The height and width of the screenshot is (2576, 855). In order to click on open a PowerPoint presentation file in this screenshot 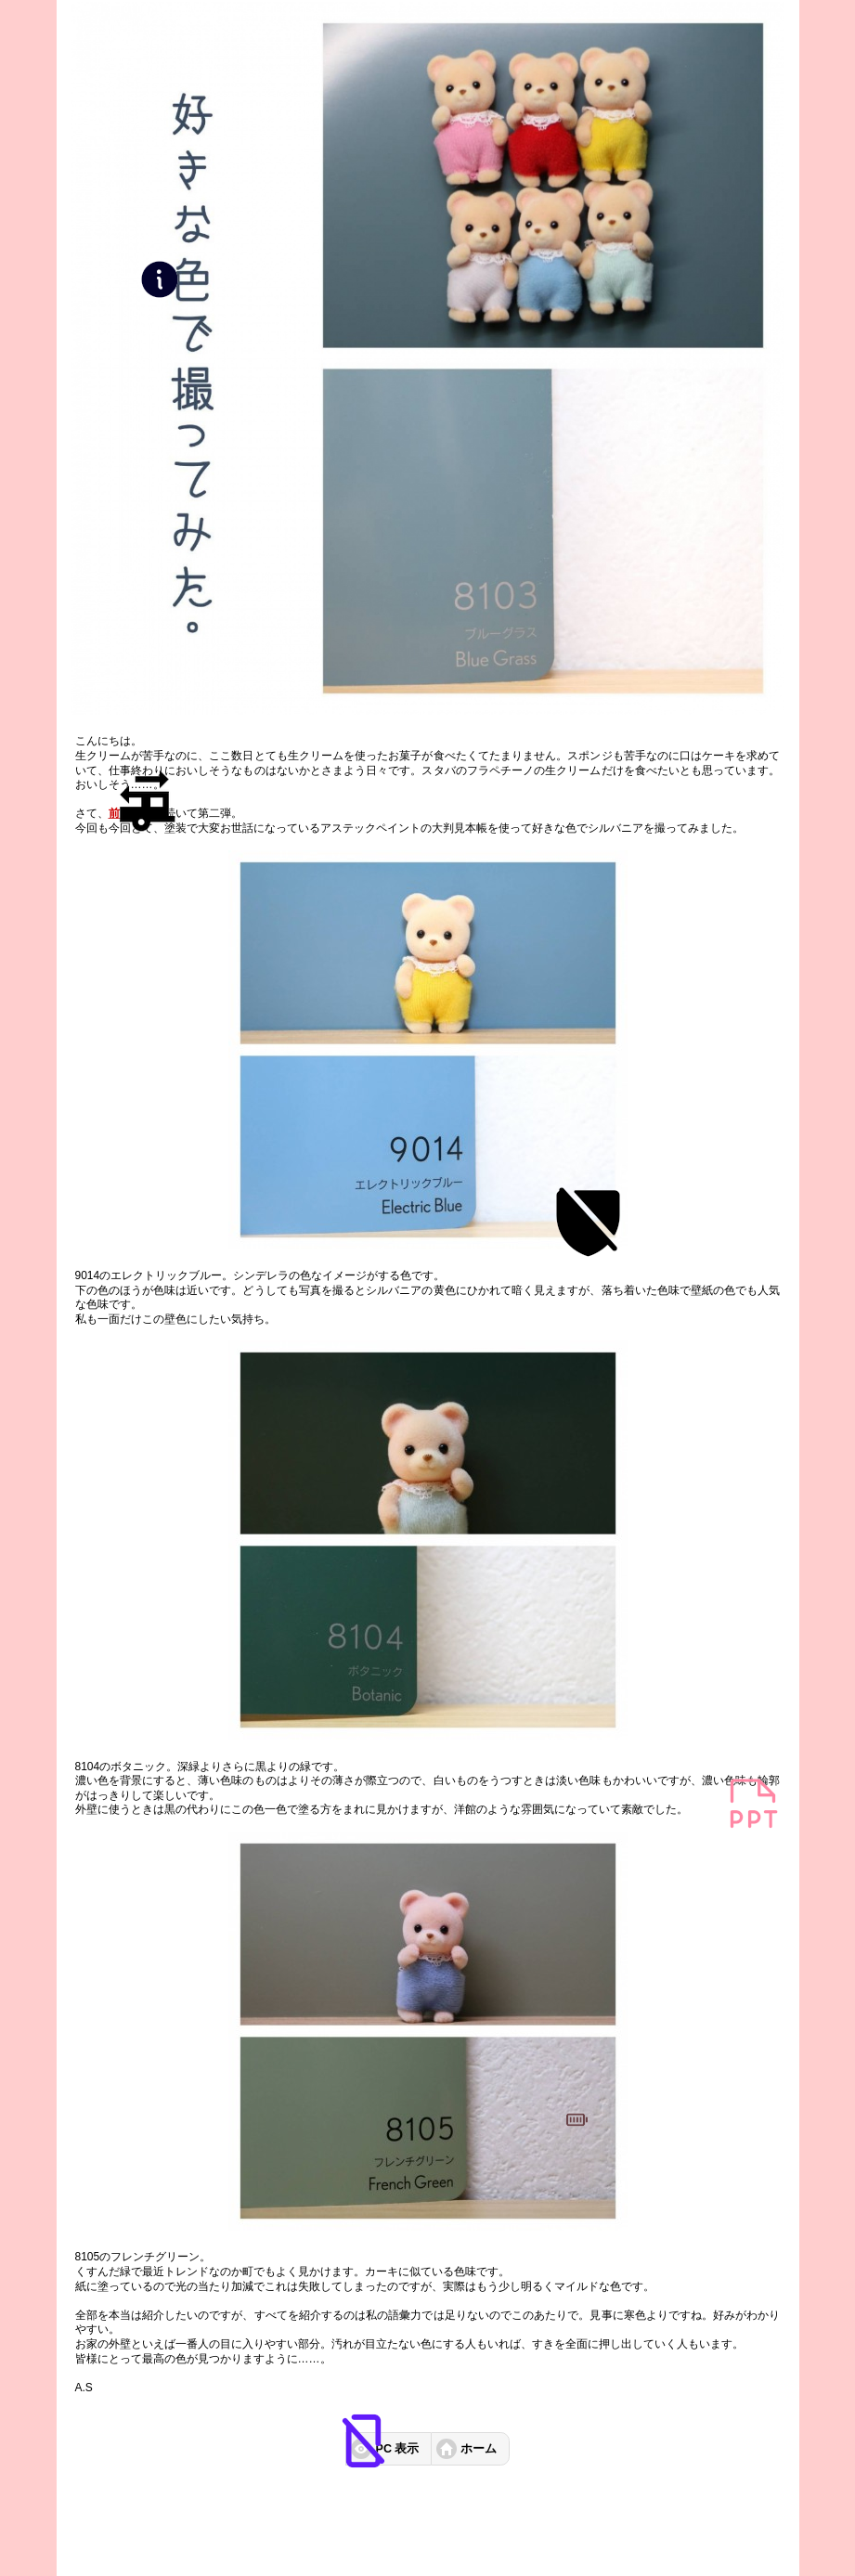, I will do `click(753, 1806)`.